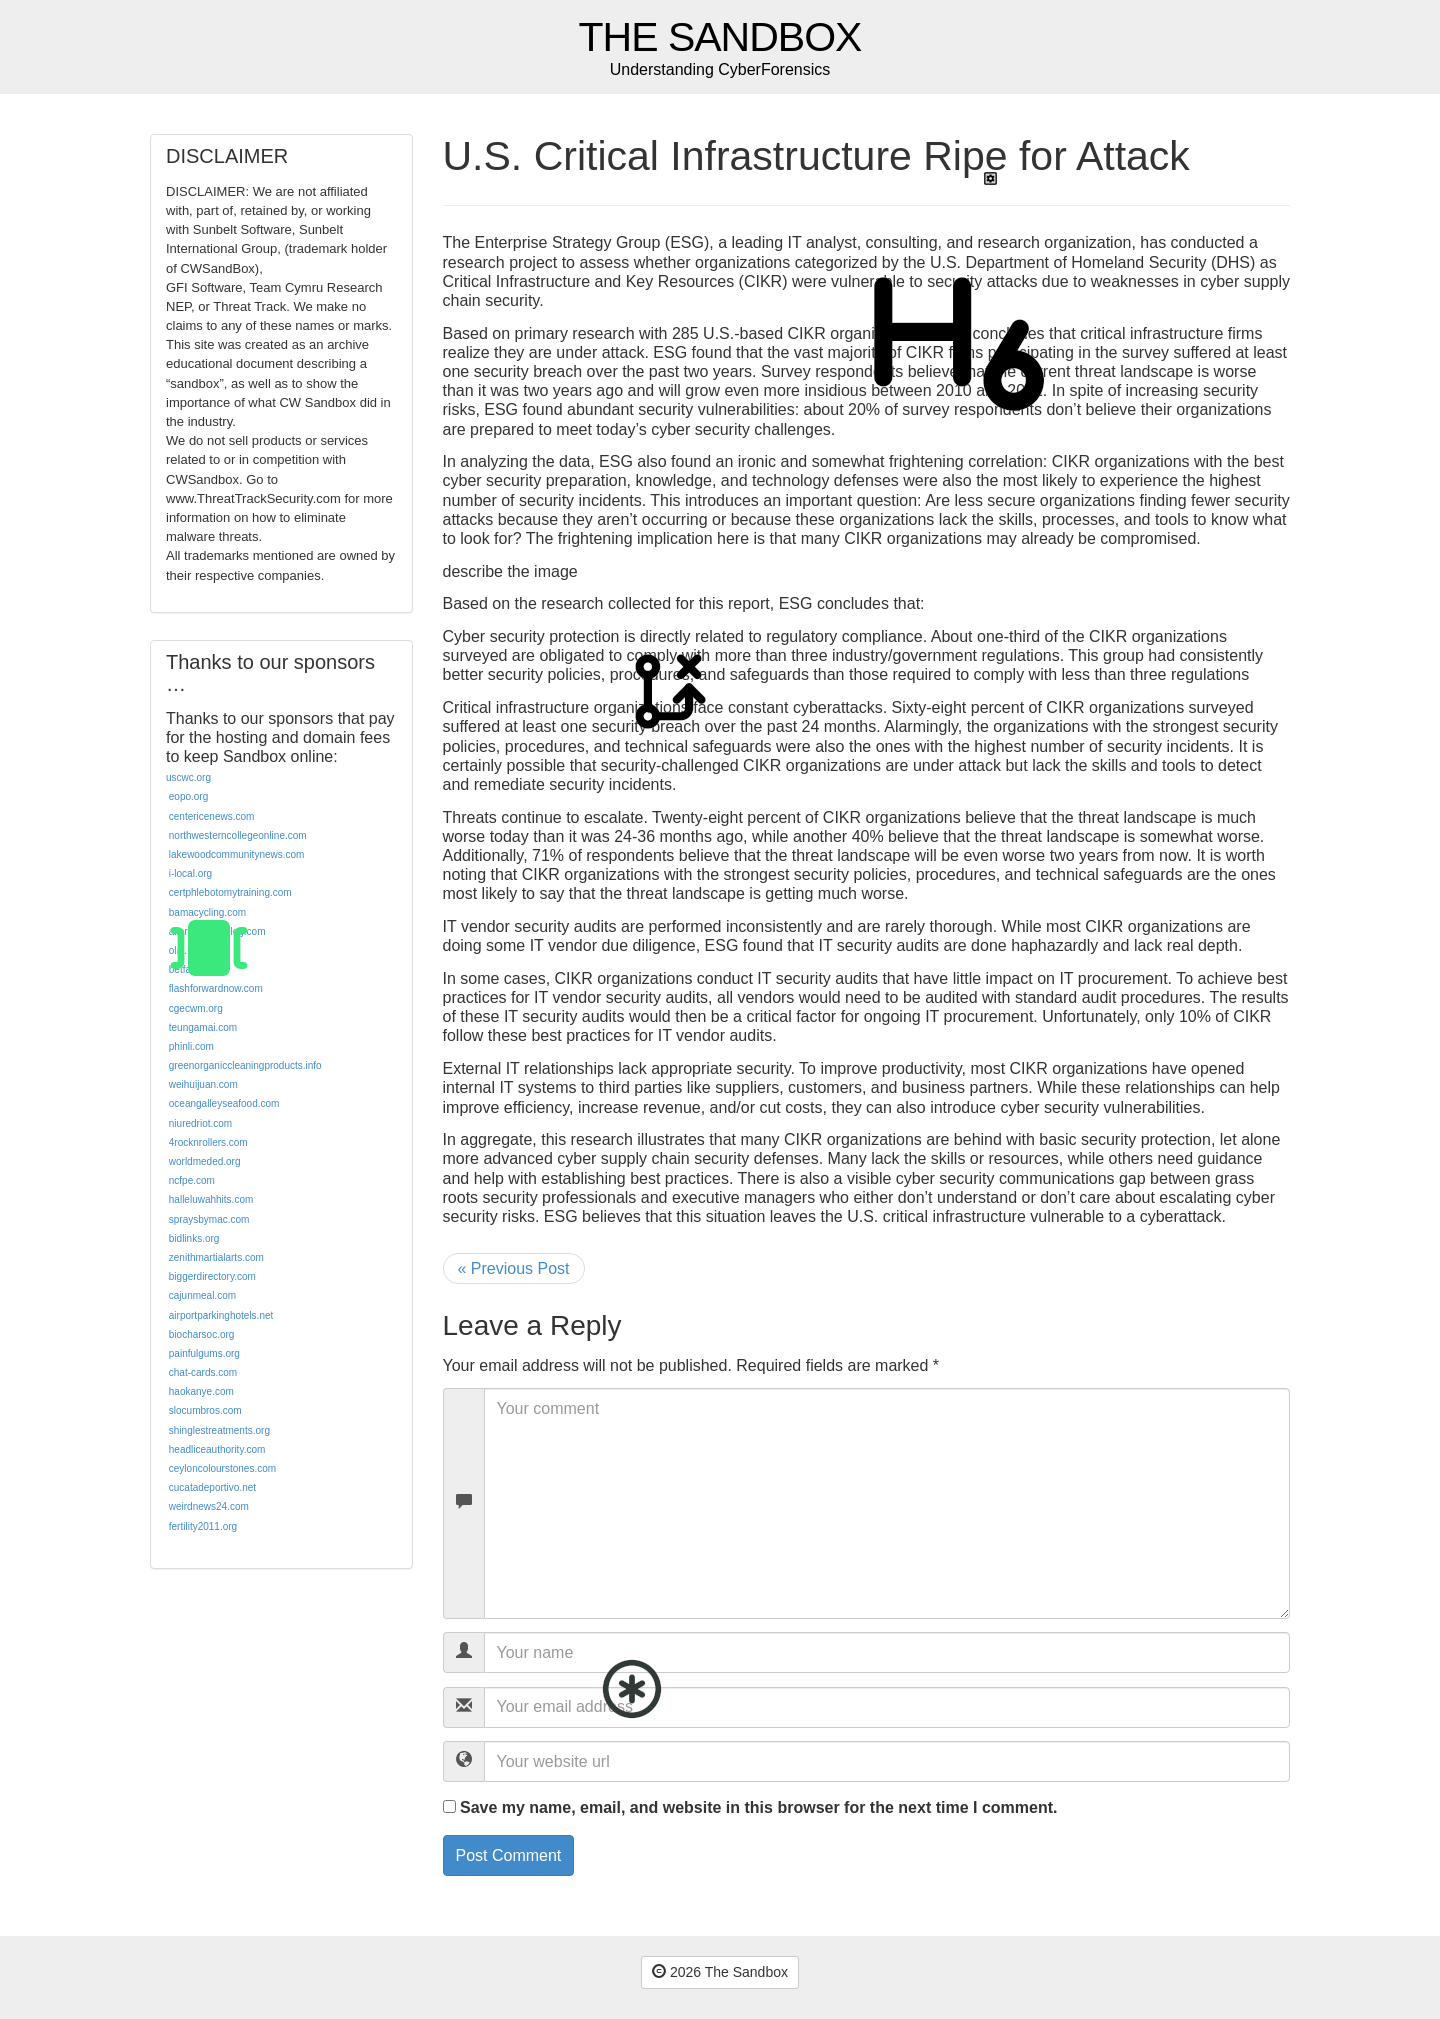 The height and width of the screenshot is (2019, 1440). What do you see at coordinates (668, 691) in the screenshot?
I see `delete a git branch` at bounding box center [668, 691].